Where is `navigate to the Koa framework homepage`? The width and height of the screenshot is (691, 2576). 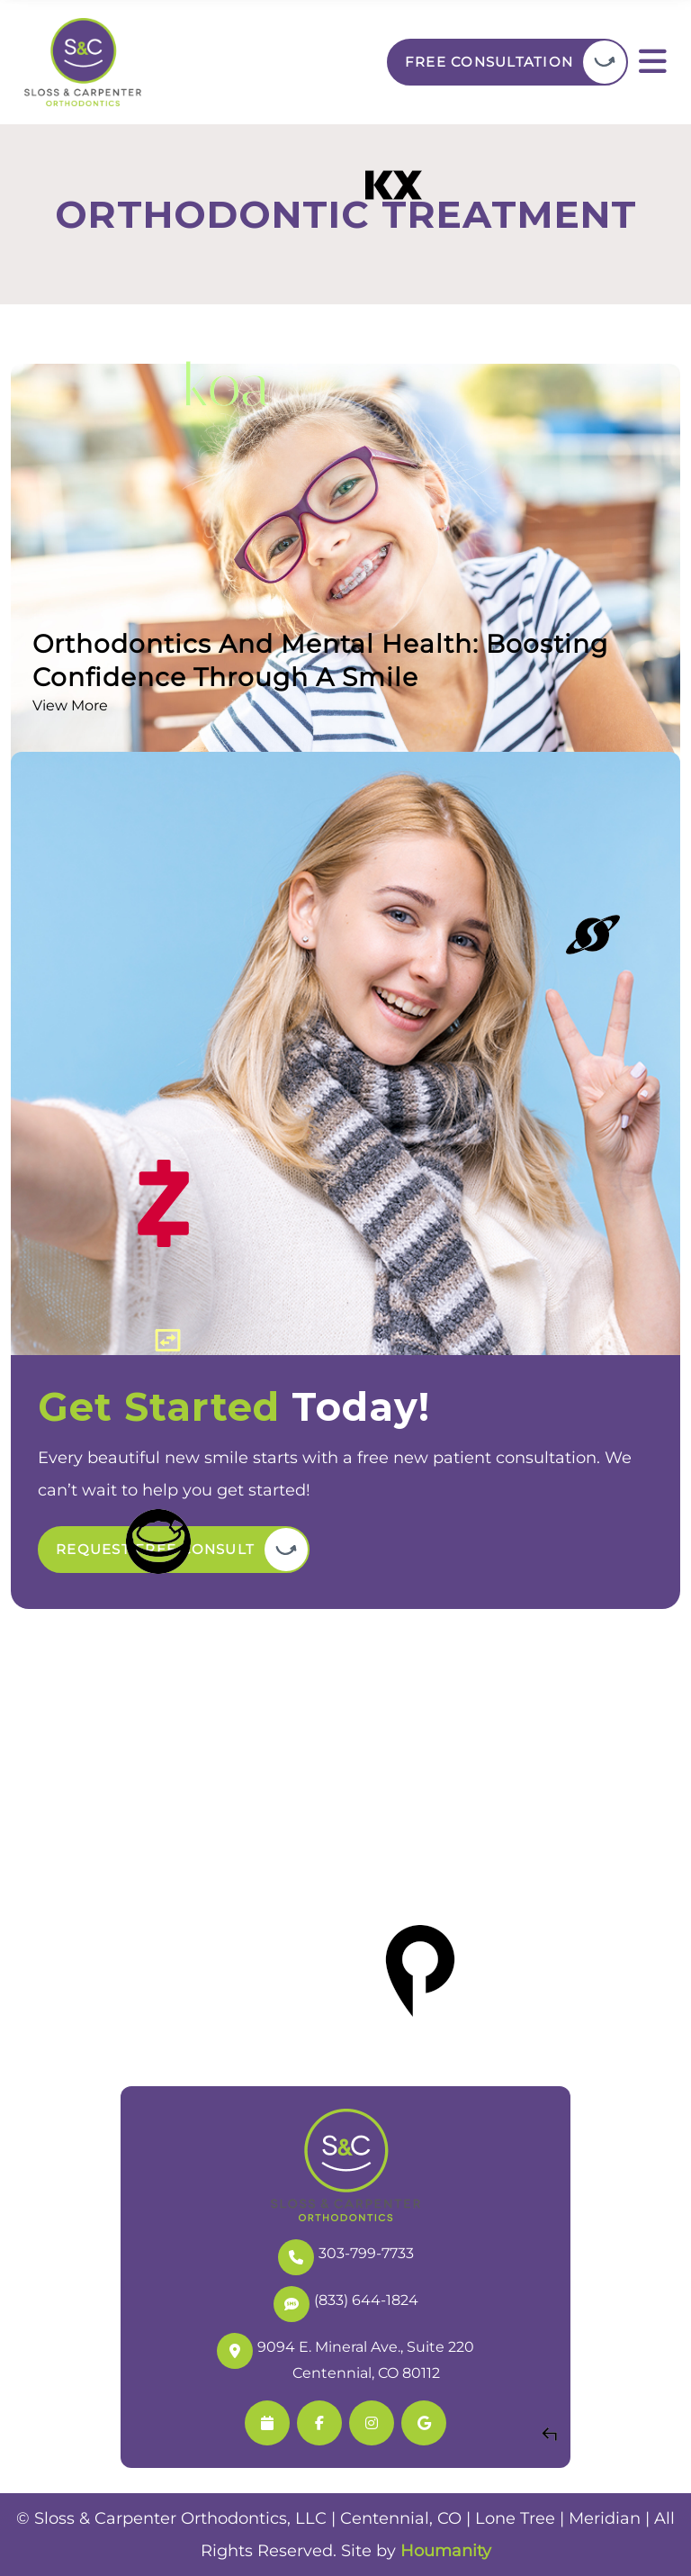 navigate to the Koa framework homepage is located at coordinates (228, 384).